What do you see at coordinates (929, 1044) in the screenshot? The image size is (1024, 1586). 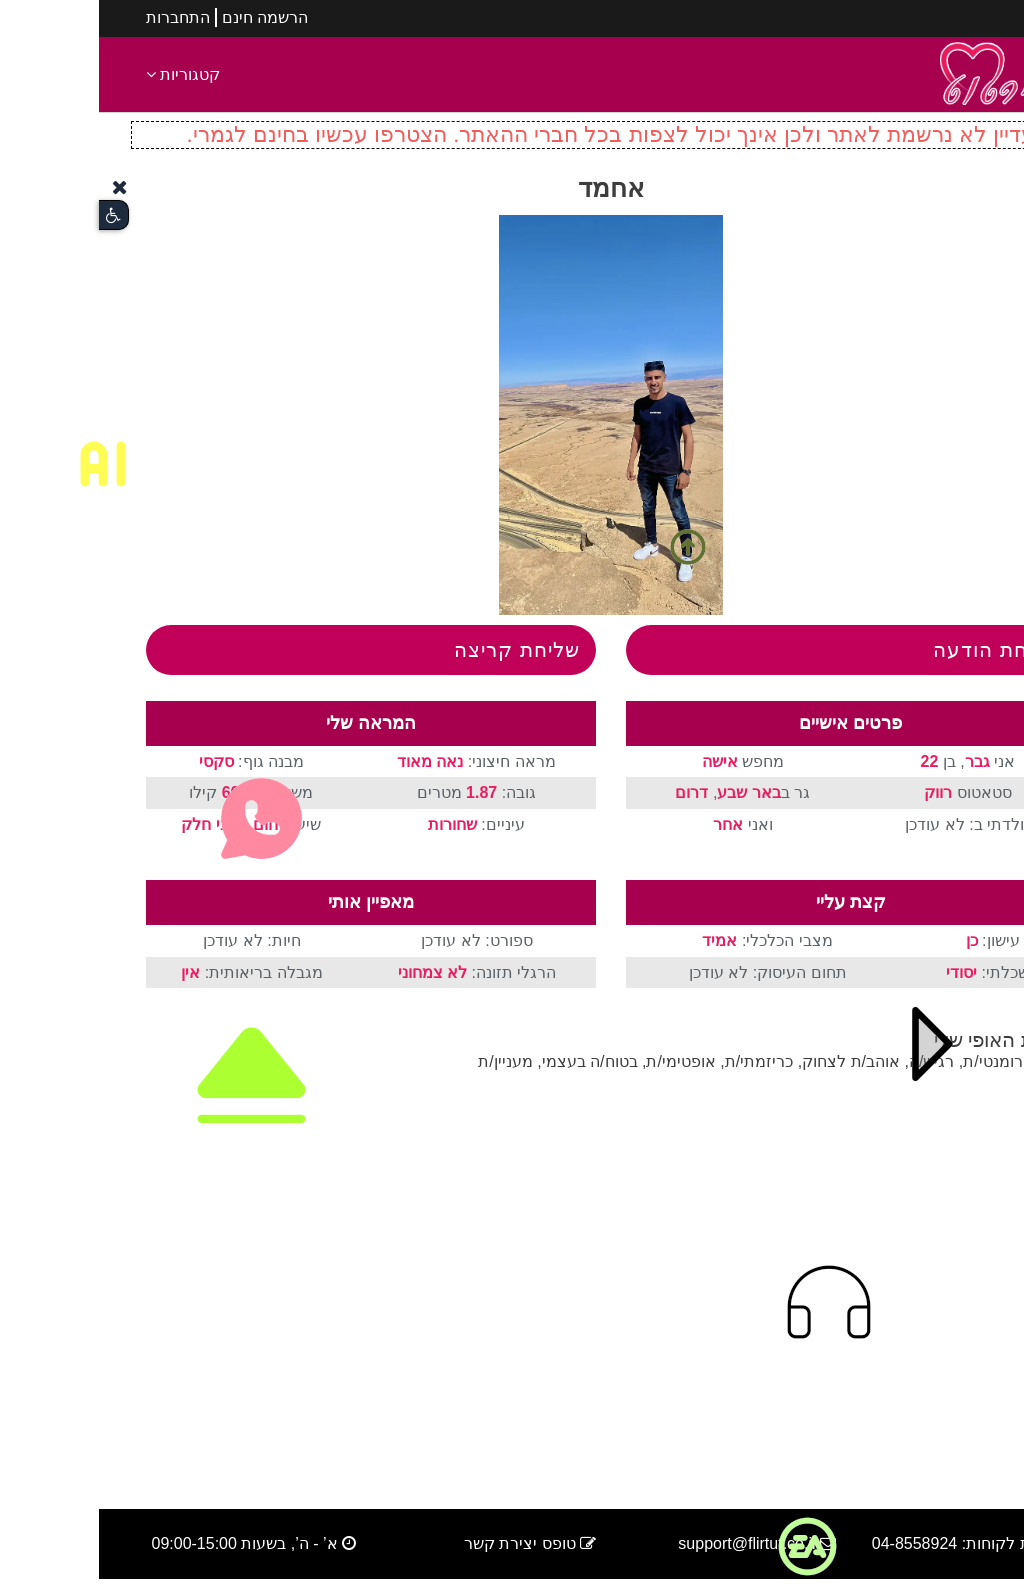 I see `navigate to the next item or screen` at bounding box center [929, 1044].